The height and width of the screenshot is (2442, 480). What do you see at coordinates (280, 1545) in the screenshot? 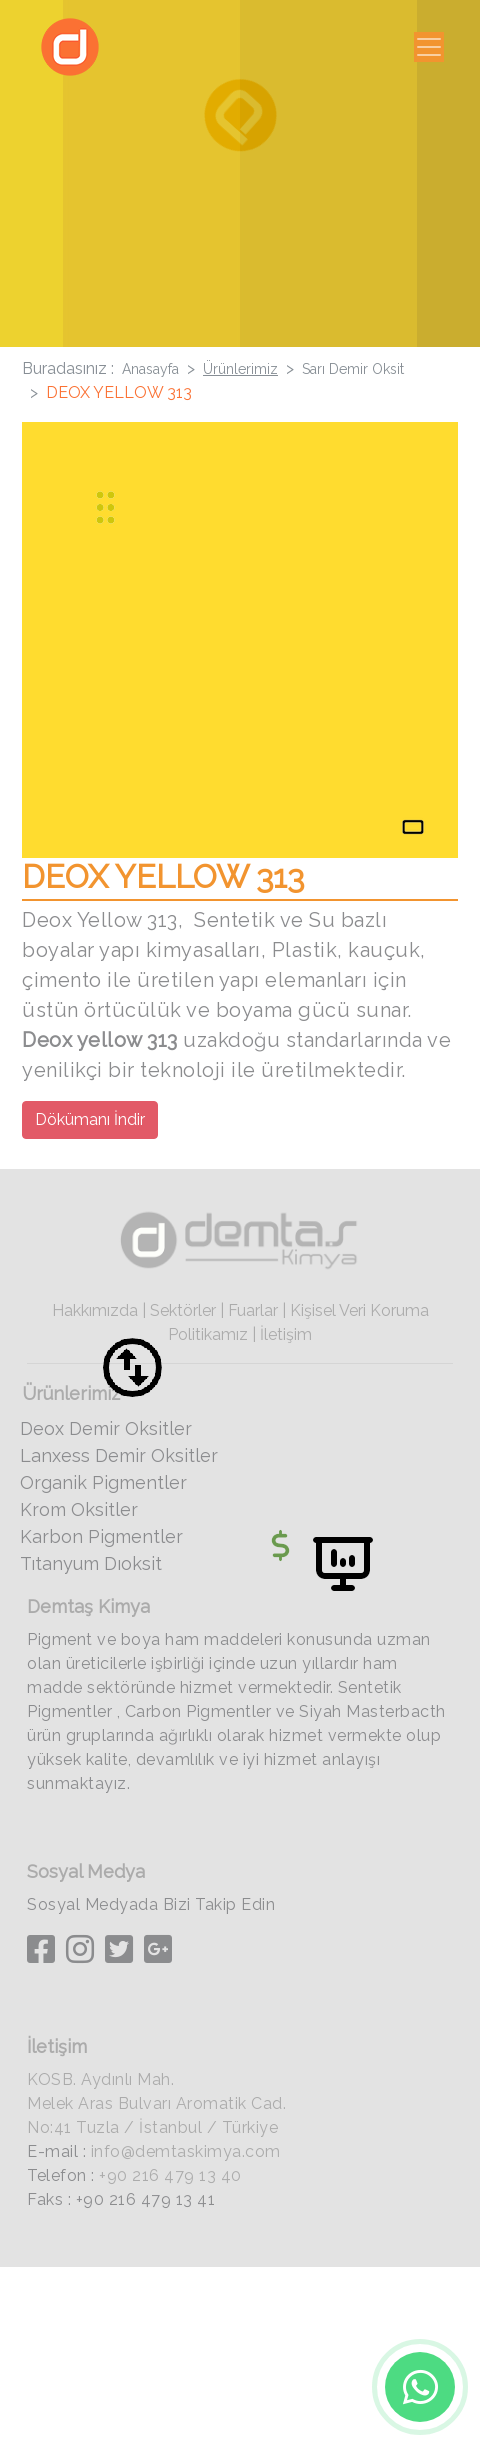
I see `view pricing or payment options` at bounding box center [280, 1545].